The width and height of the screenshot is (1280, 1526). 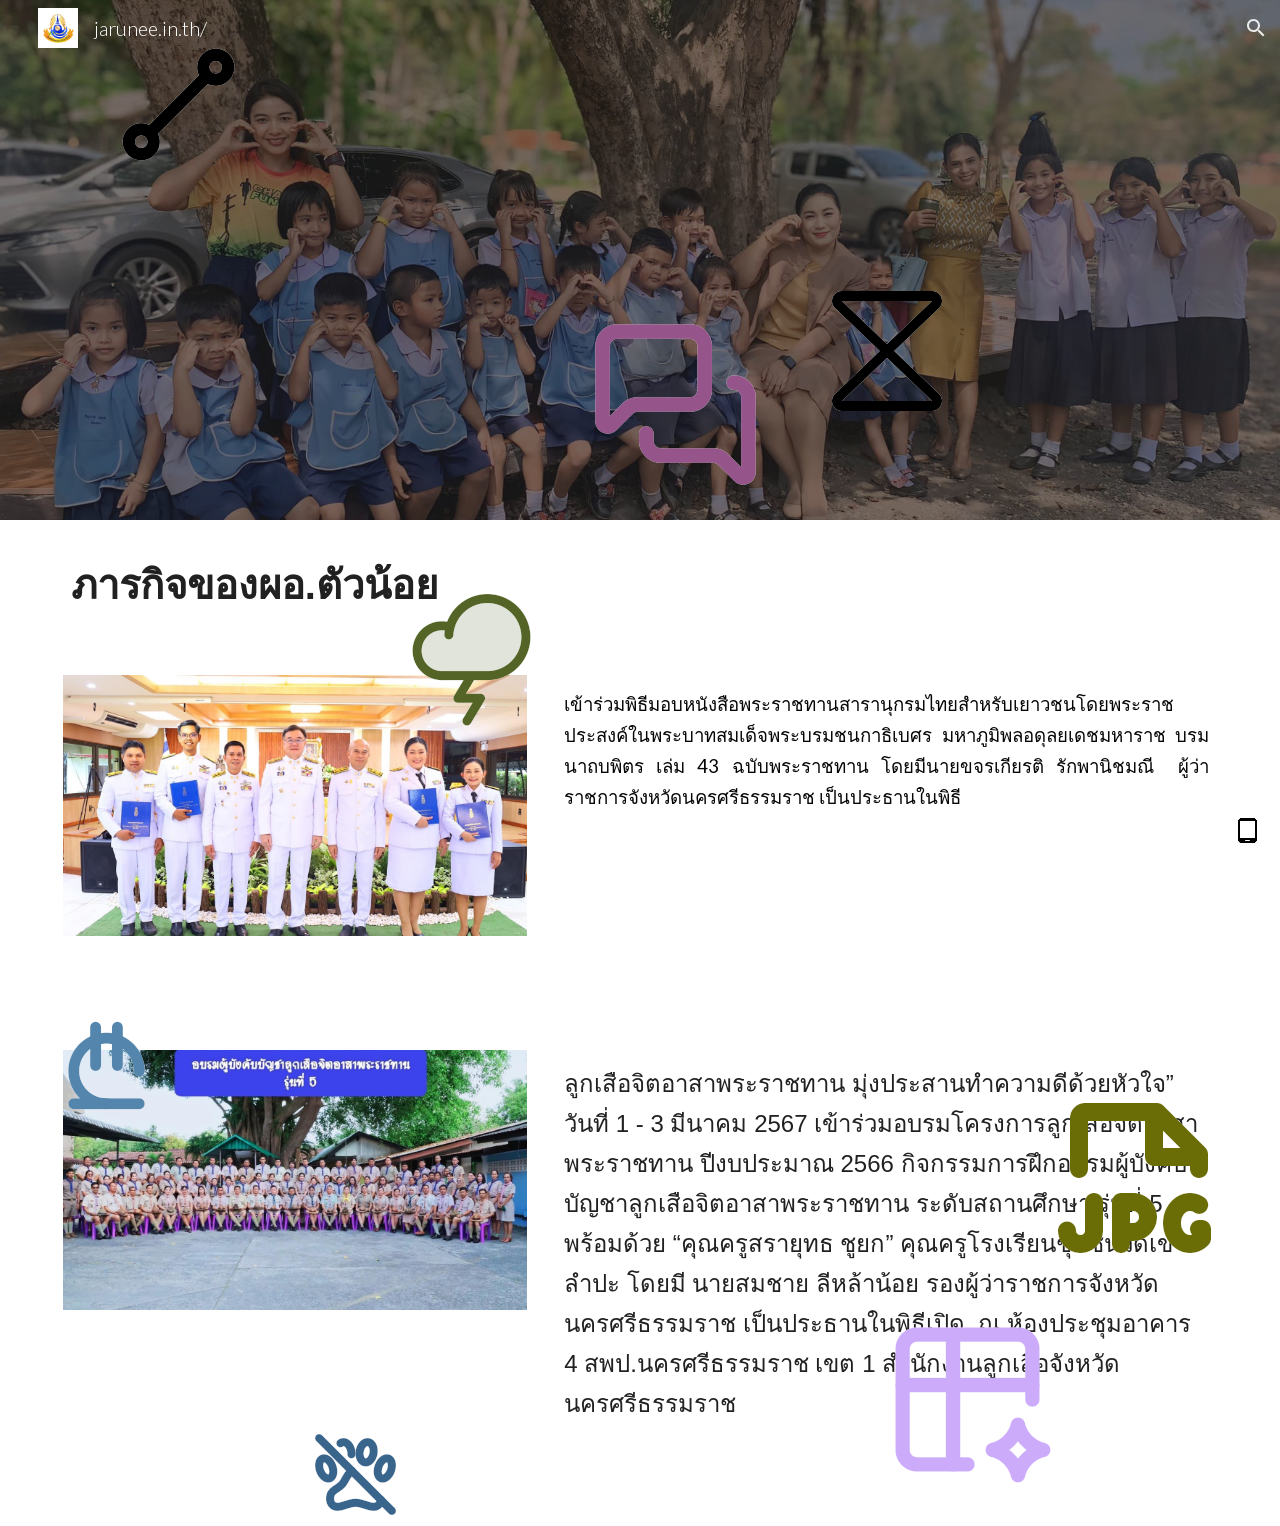 What do you see at coordinates (178, 104) in the screenshot?
I see `draw a straight line between two points` at bounding box center [178, 104].